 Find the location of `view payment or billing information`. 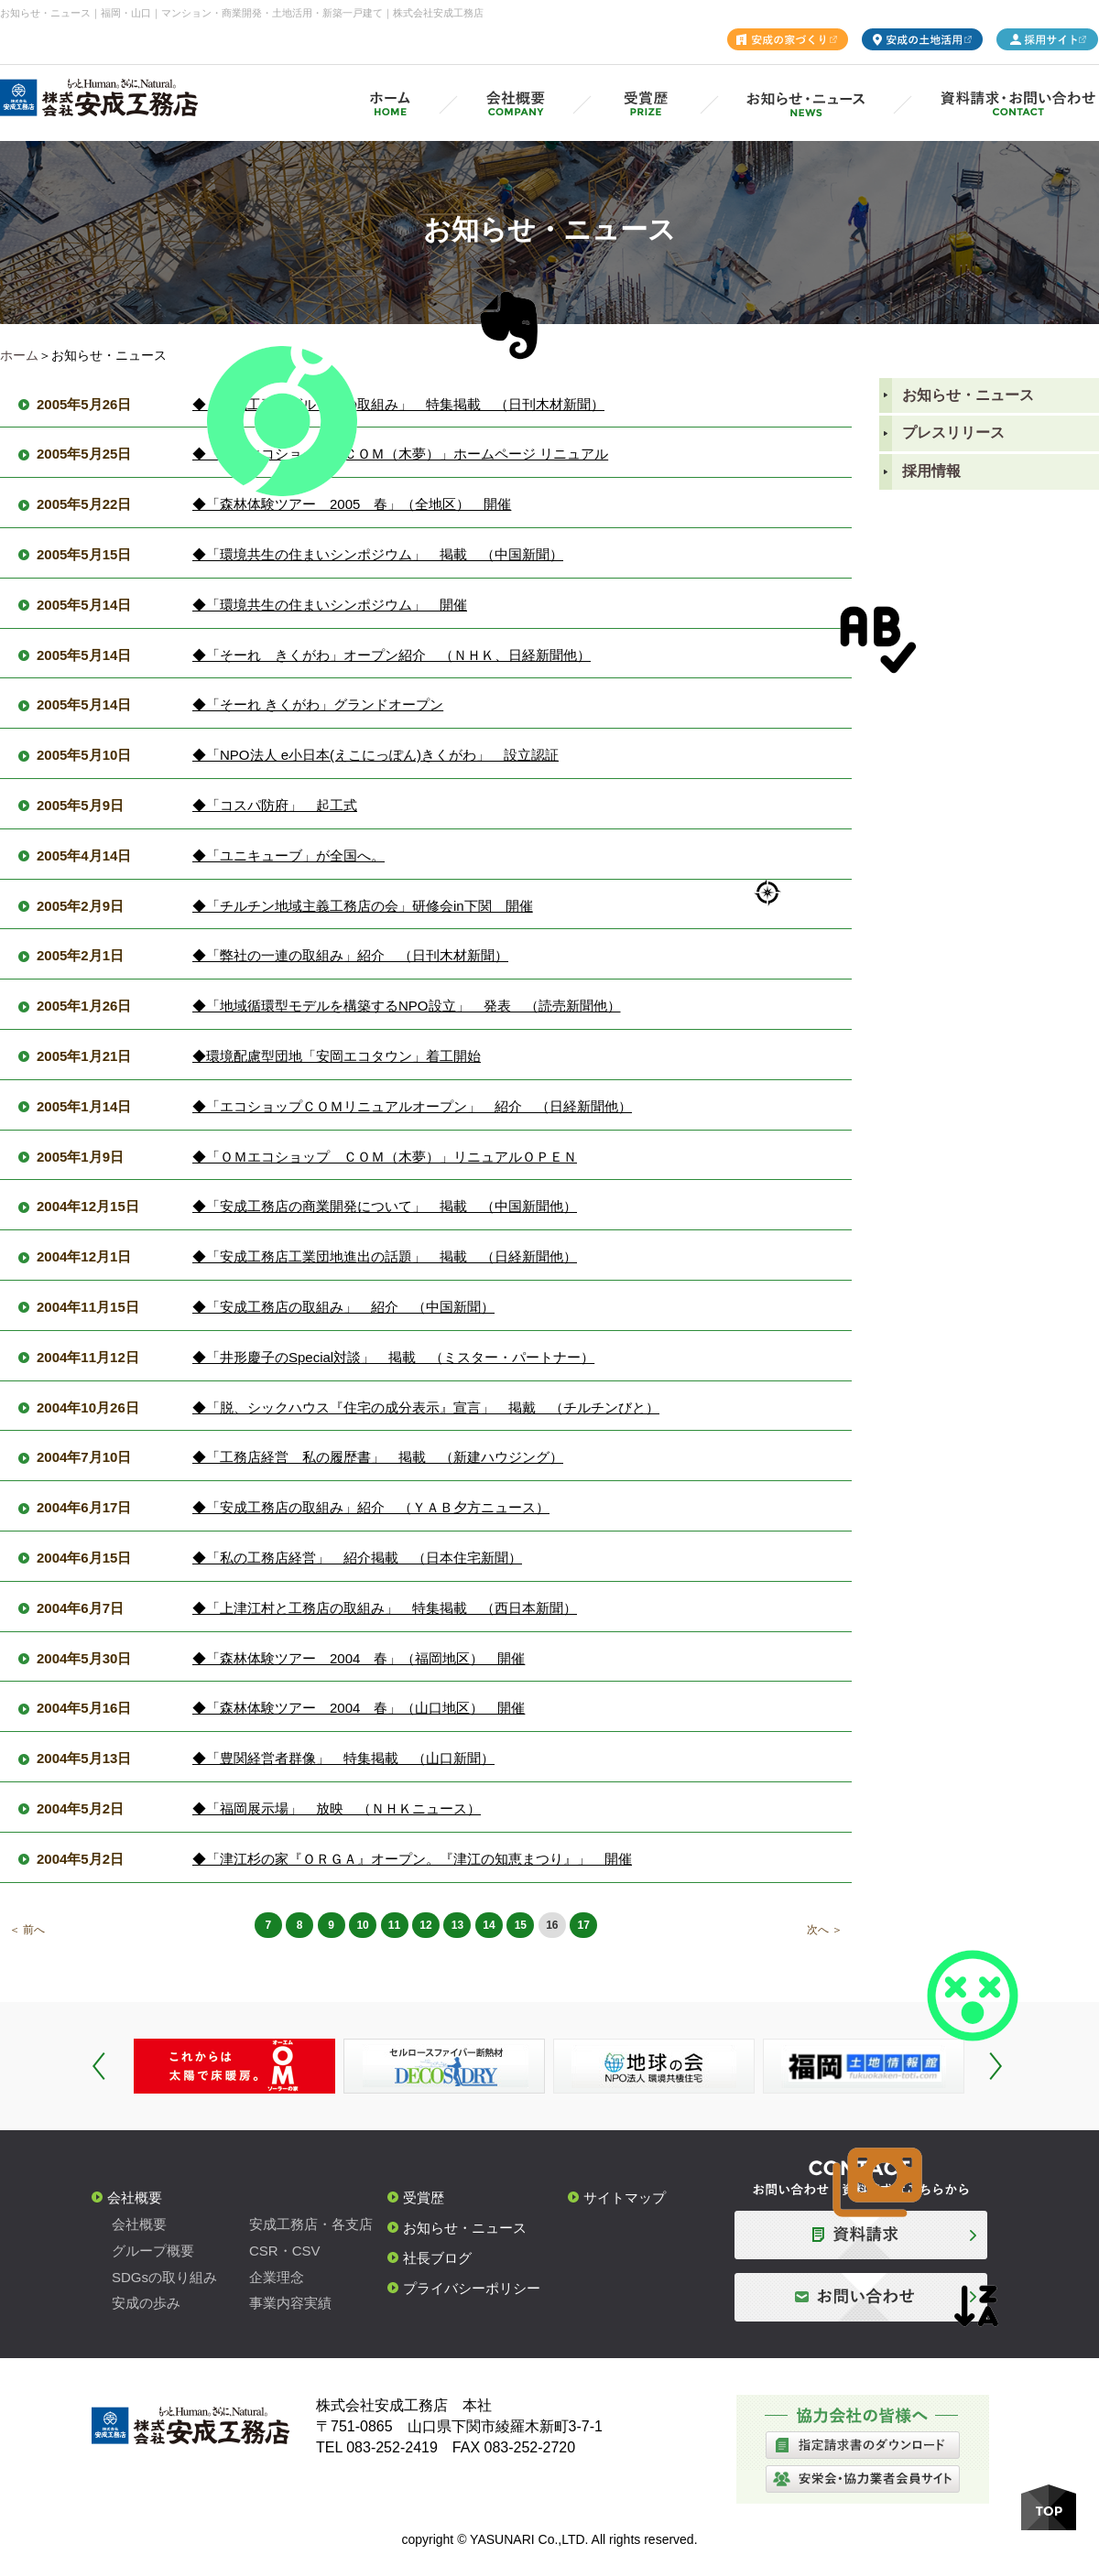

view payment or billing information is located at coordinates (877, 2182).